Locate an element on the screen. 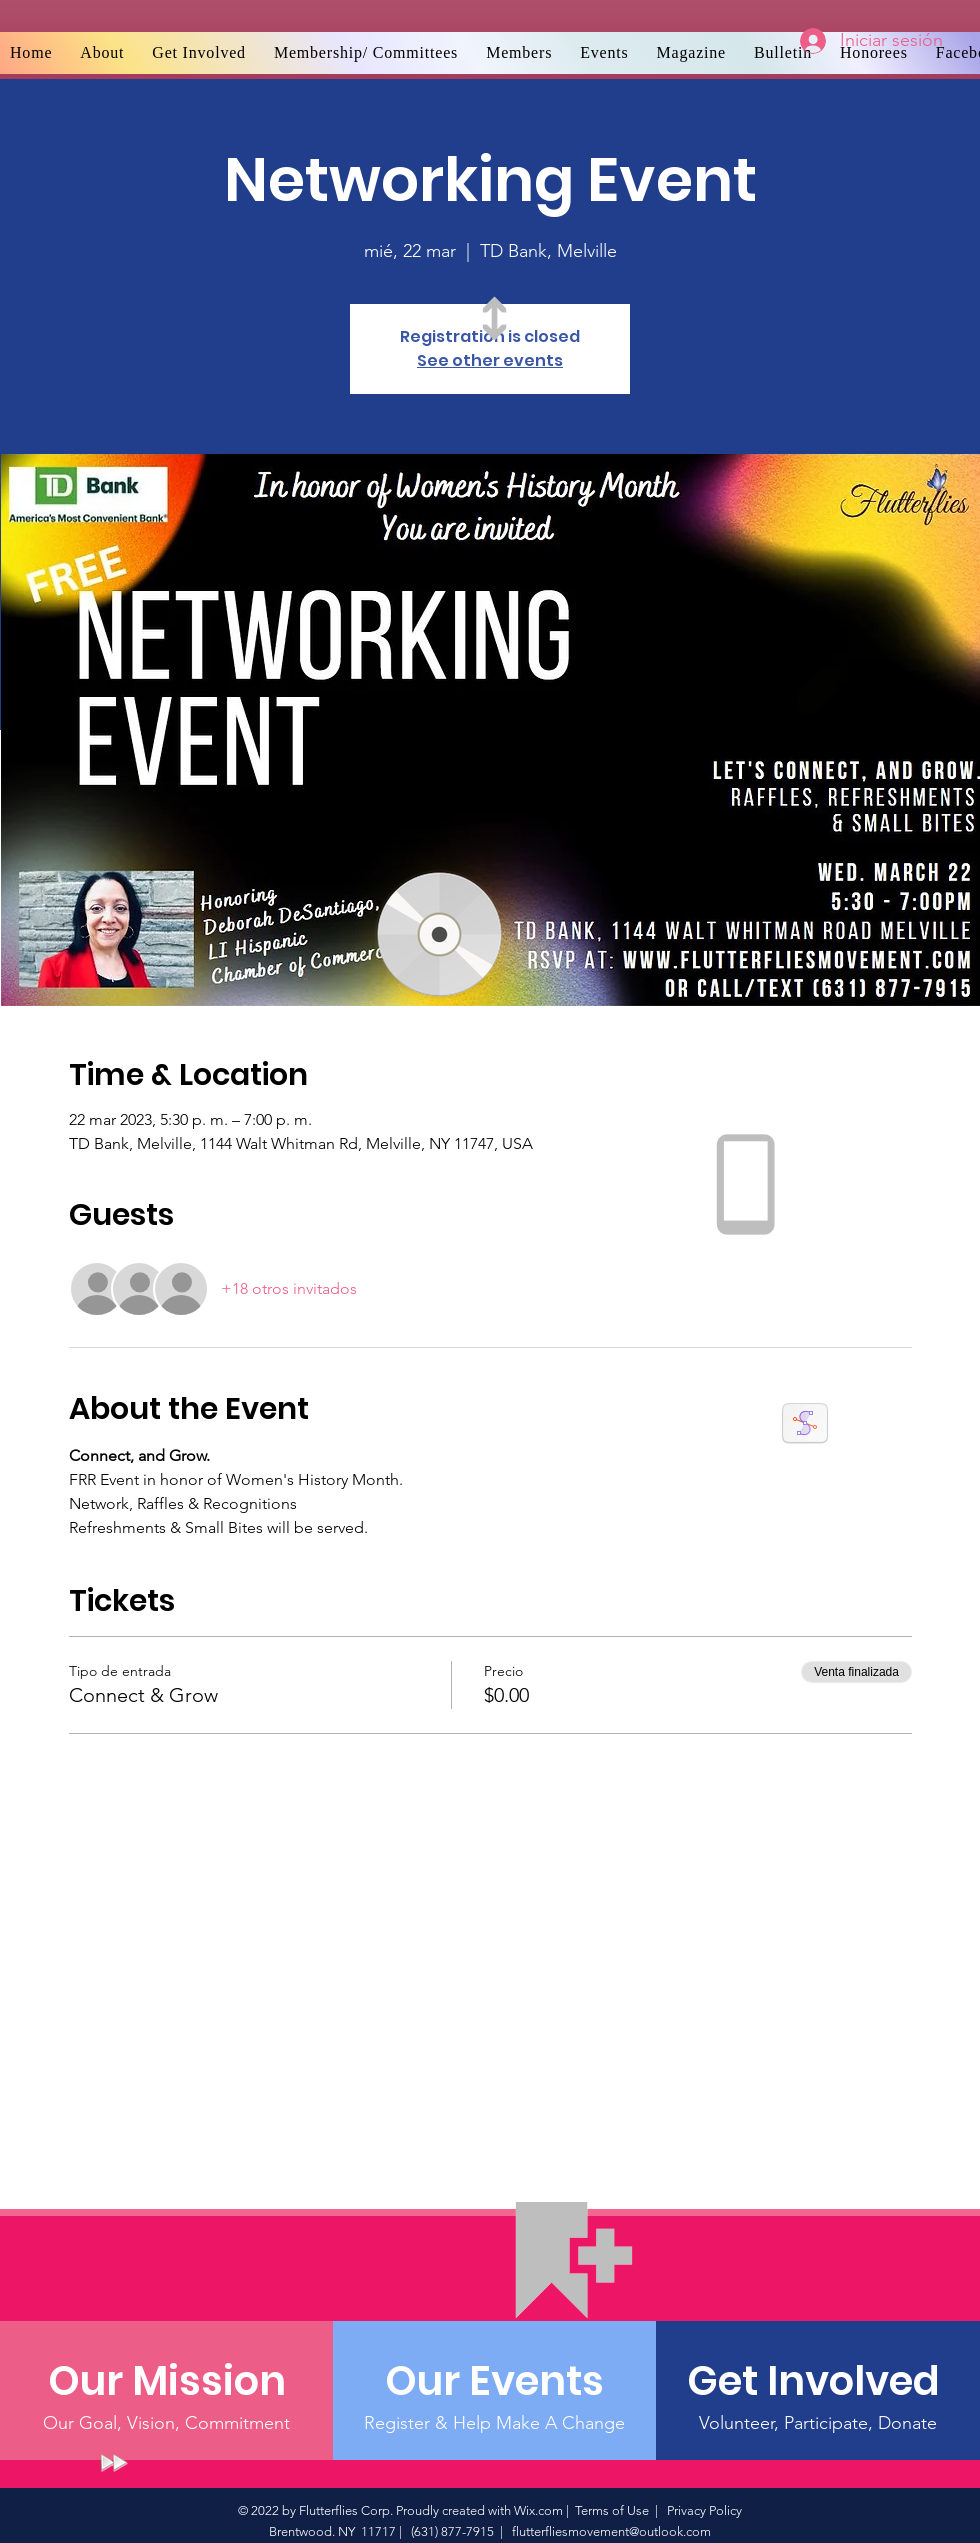  skip forward in media playback is located at coordinates (113, 2462).